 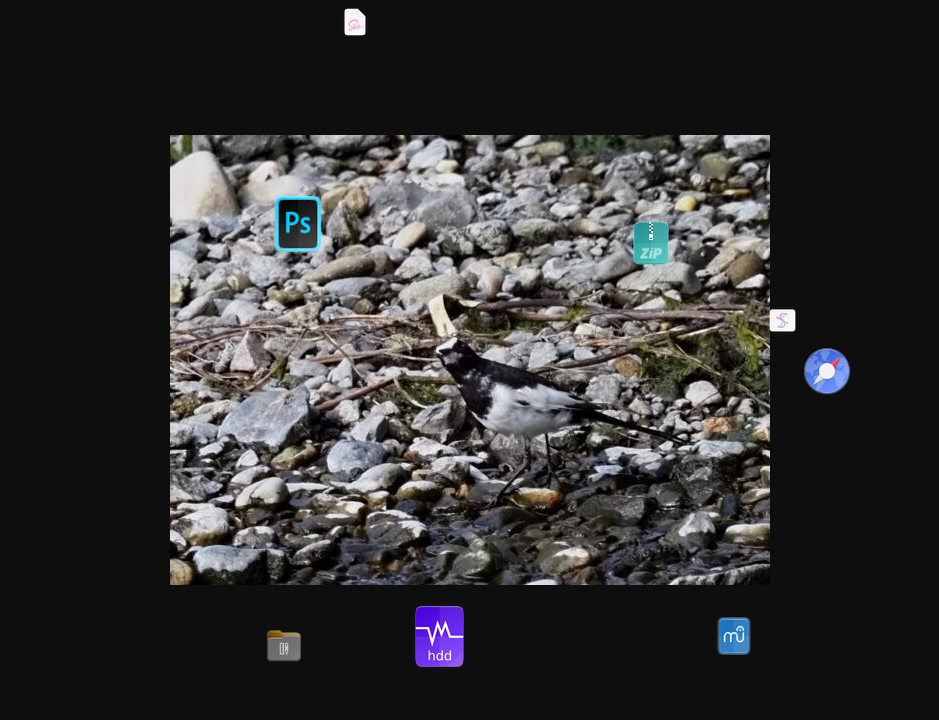 What do you see at coordinates (827, 371) in the screenshot?
I see `open the epiphany web browser` at bounding box center [827, 371].